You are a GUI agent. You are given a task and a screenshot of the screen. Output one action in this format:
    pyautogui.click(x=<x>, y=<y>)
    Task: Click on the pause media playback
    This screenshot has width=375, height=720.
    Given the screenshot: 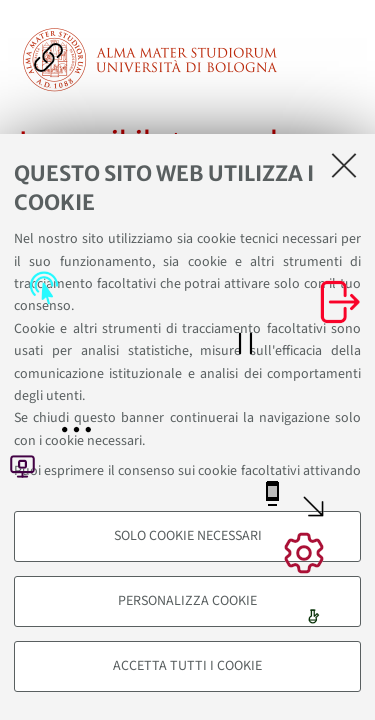 What is the action you would take?
    pyautogui.click(x=245, y=343)
    